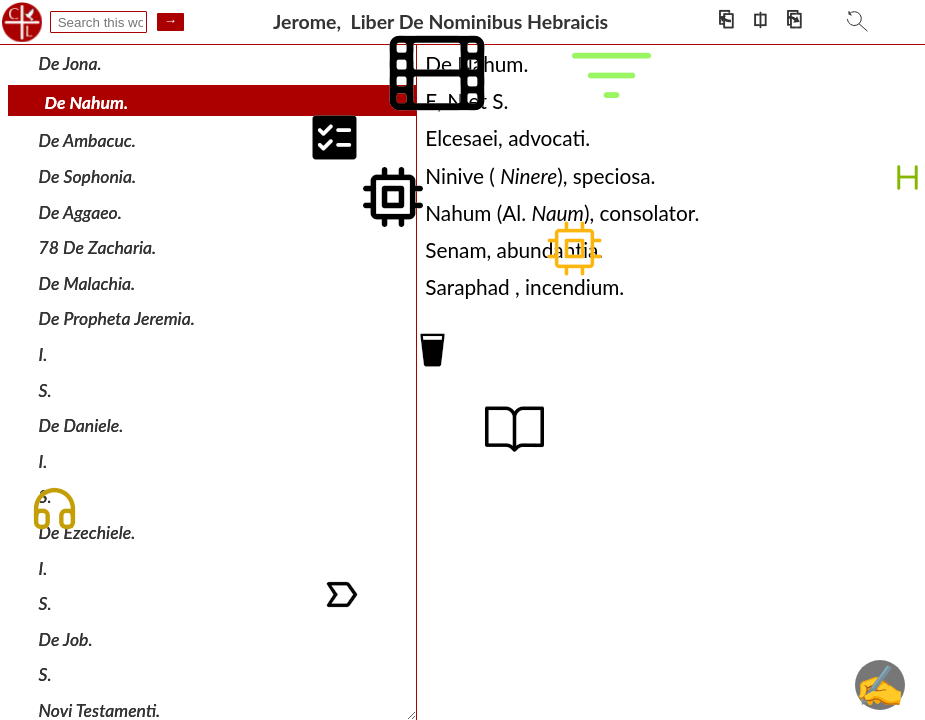  I want to click on mark item as important, so click(341, 594).